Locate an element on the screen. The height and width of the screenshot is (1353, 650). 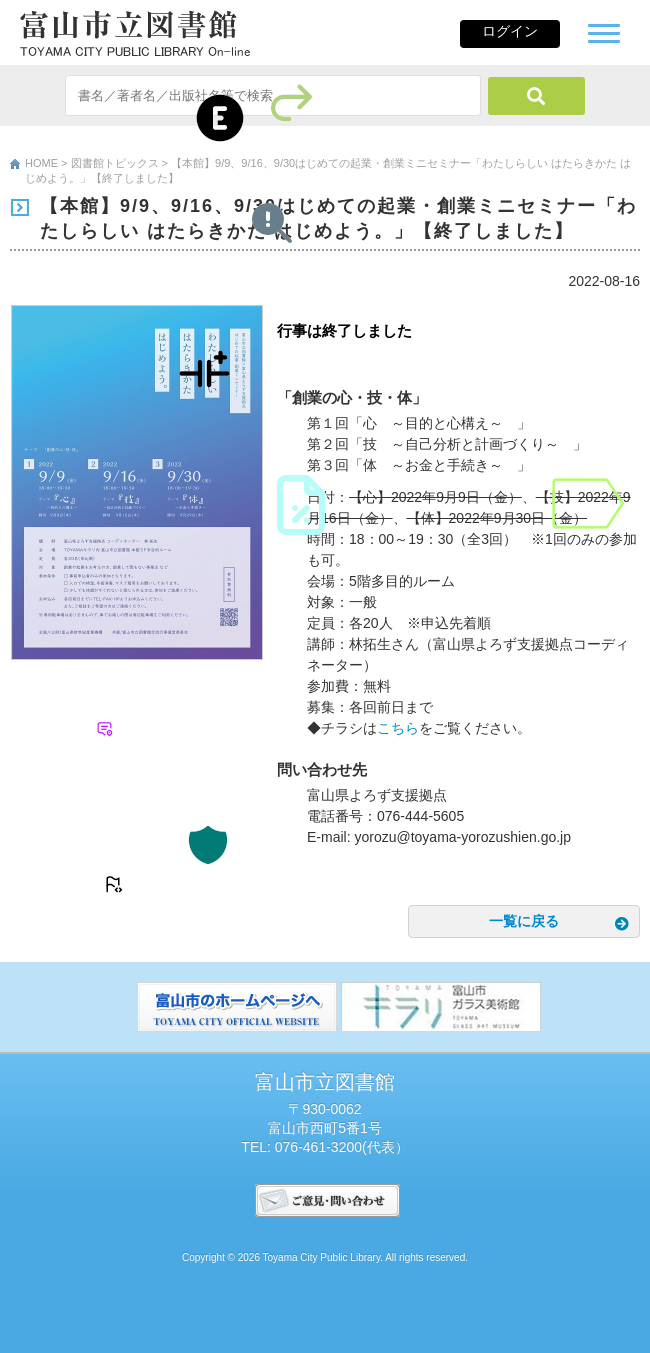
indicates an "E" rating or category is located at coordinates (220, 118).